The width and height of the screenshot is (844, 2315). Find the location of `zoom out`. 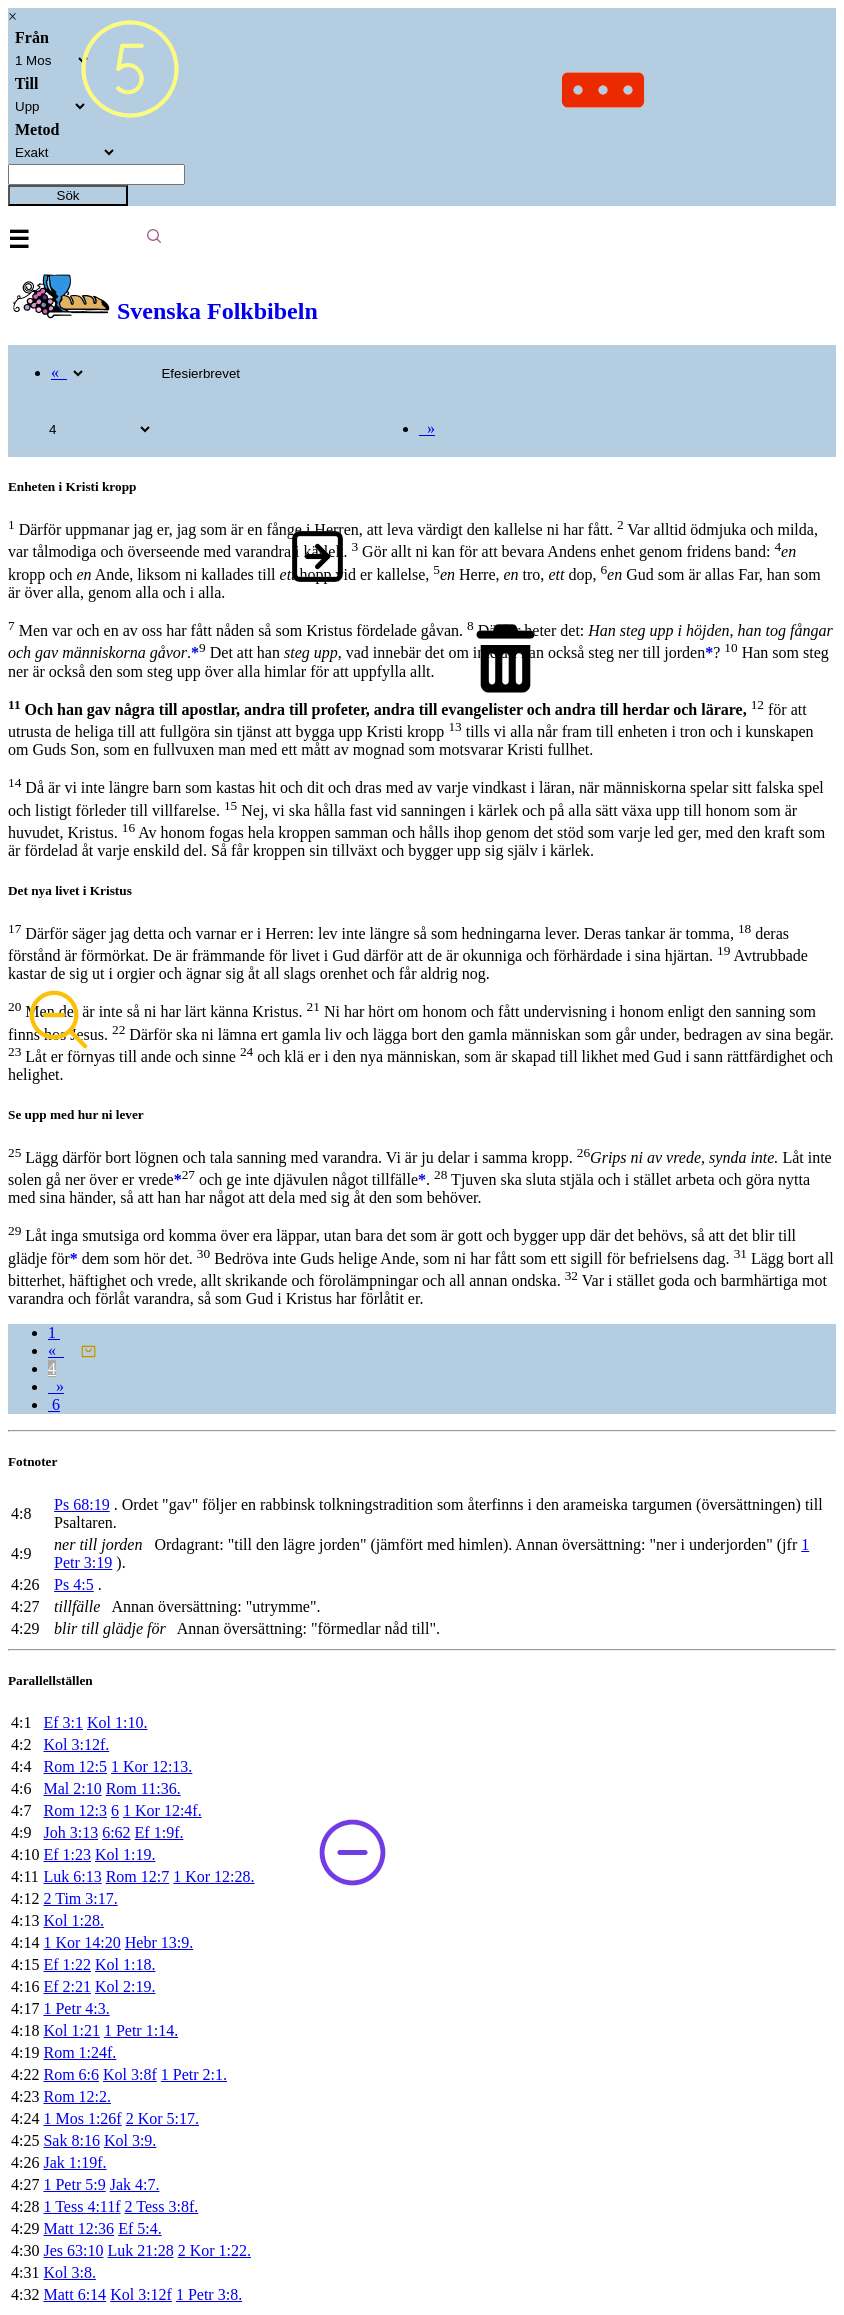

zoom out is located at coordinates (58, 1019).